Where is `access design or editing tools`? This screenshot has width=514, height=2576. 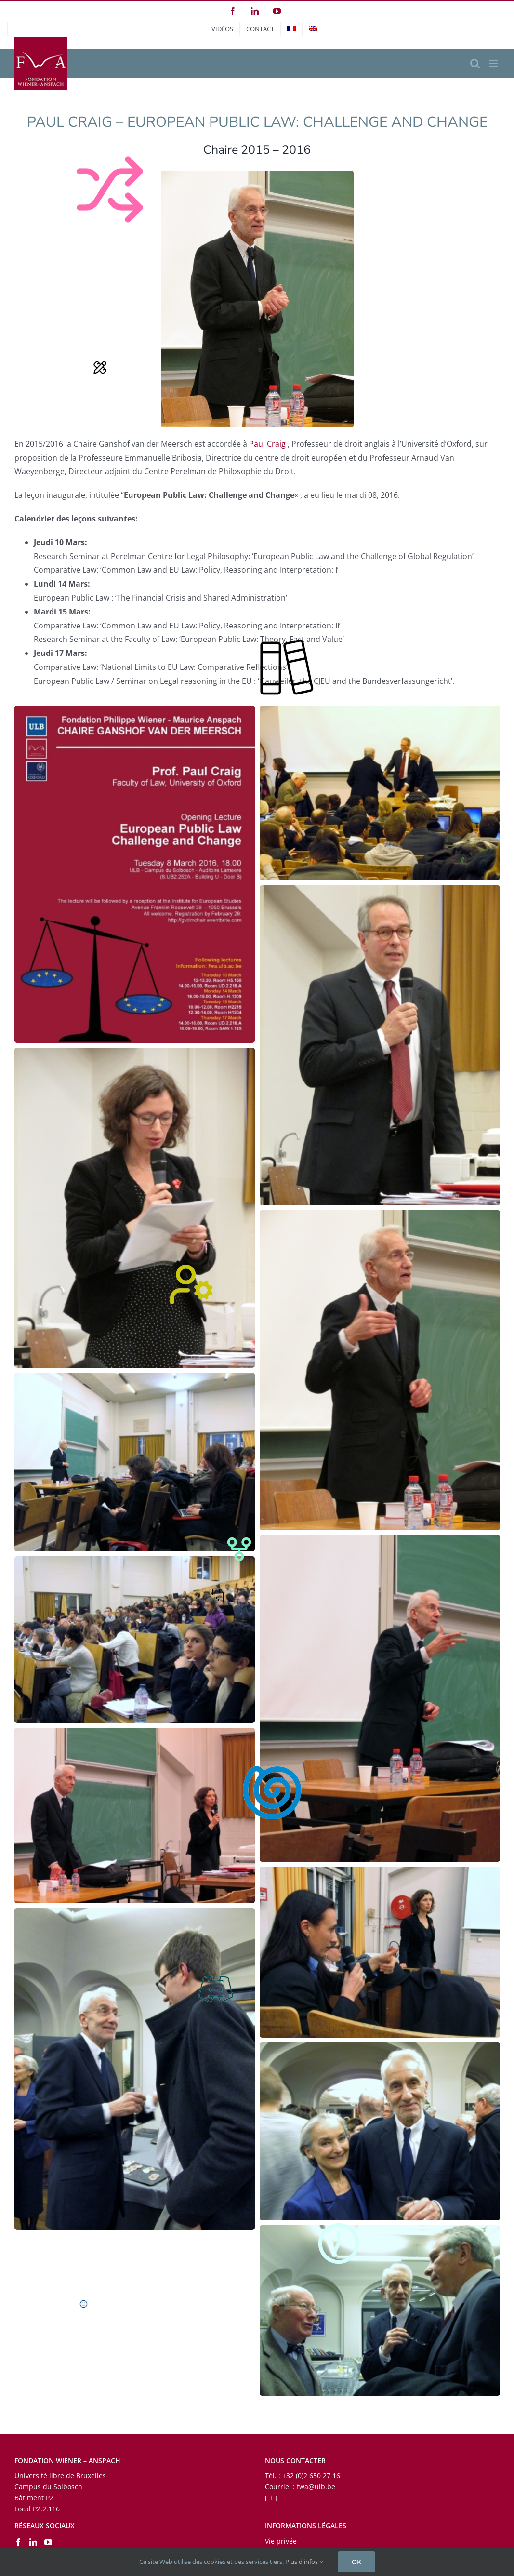
access design or editing tools is located at coordinates (100, 367).